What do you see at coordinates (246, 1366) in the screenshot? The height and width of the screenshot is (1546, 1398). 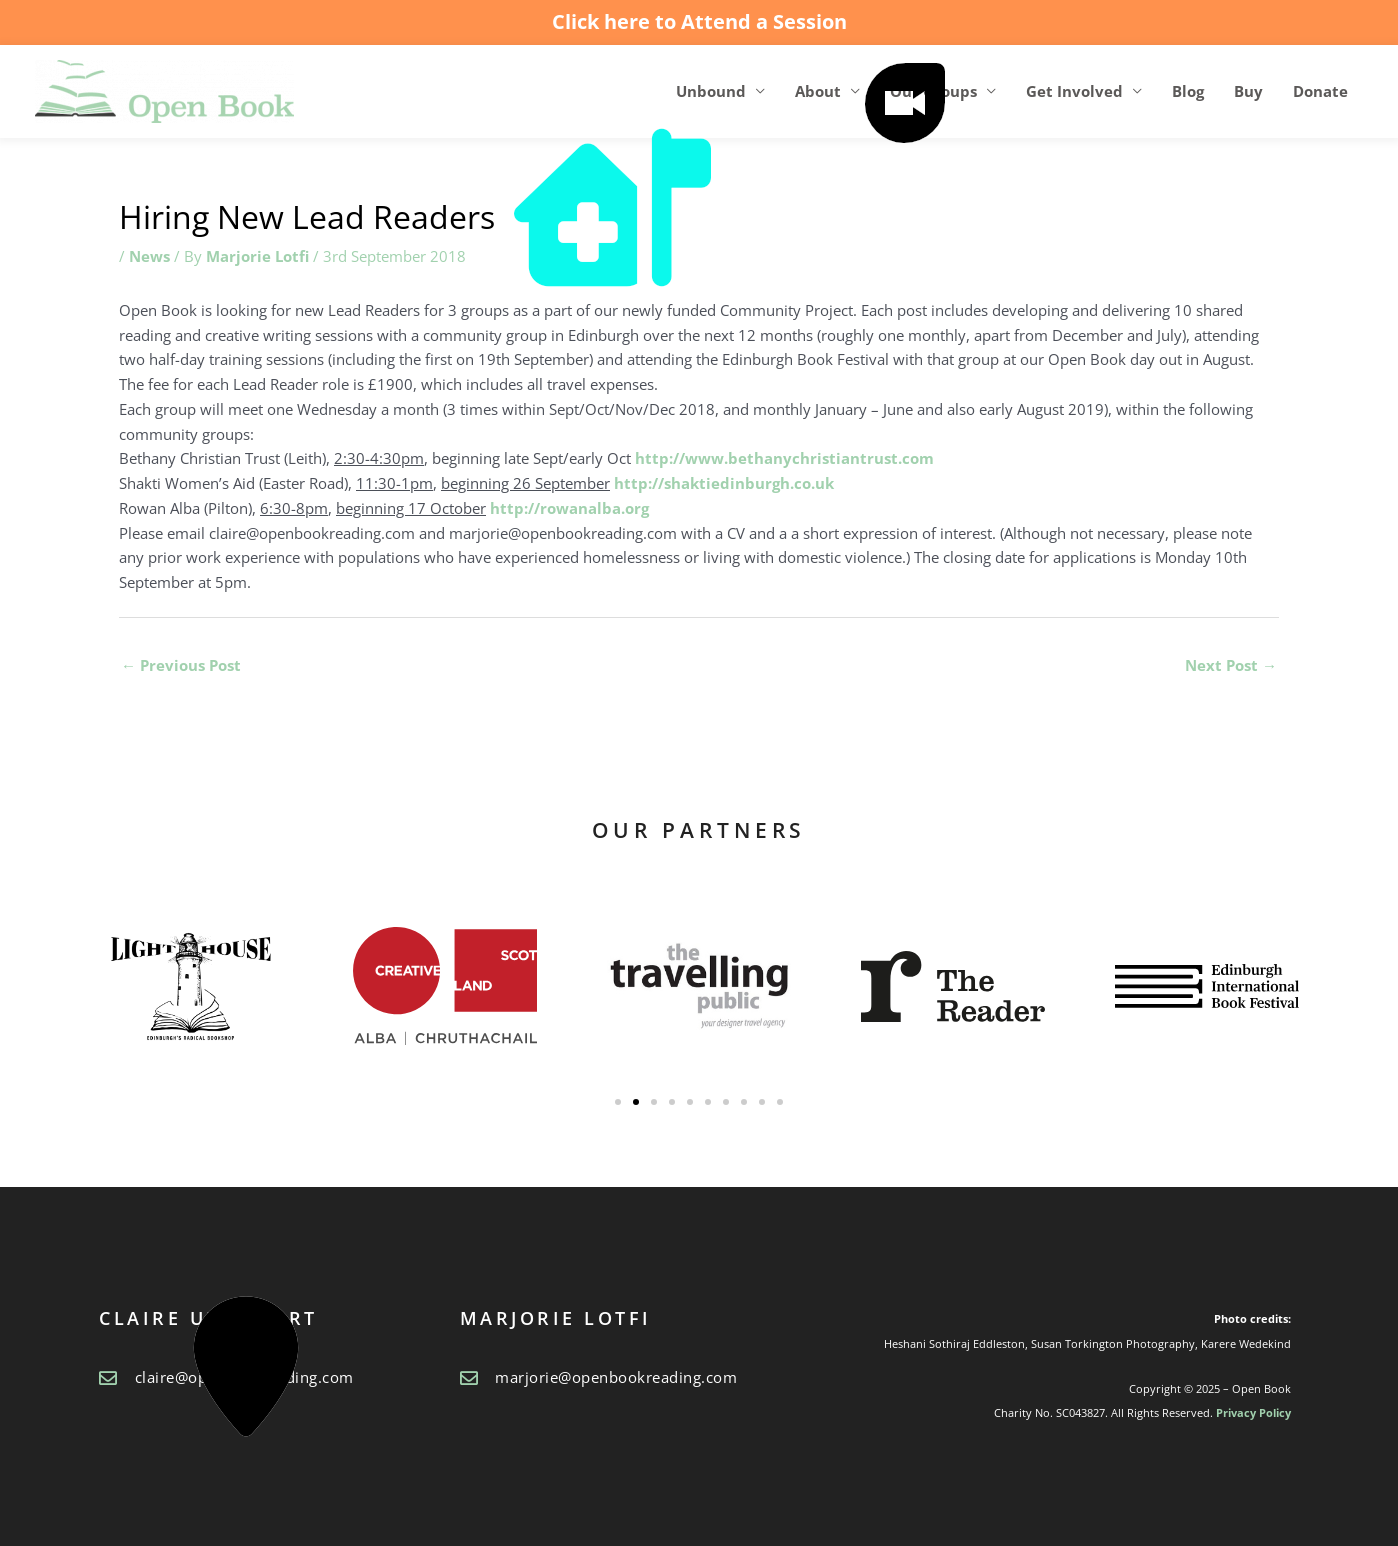 I see `mark a location on the map` at bounding box center [246, 1366].